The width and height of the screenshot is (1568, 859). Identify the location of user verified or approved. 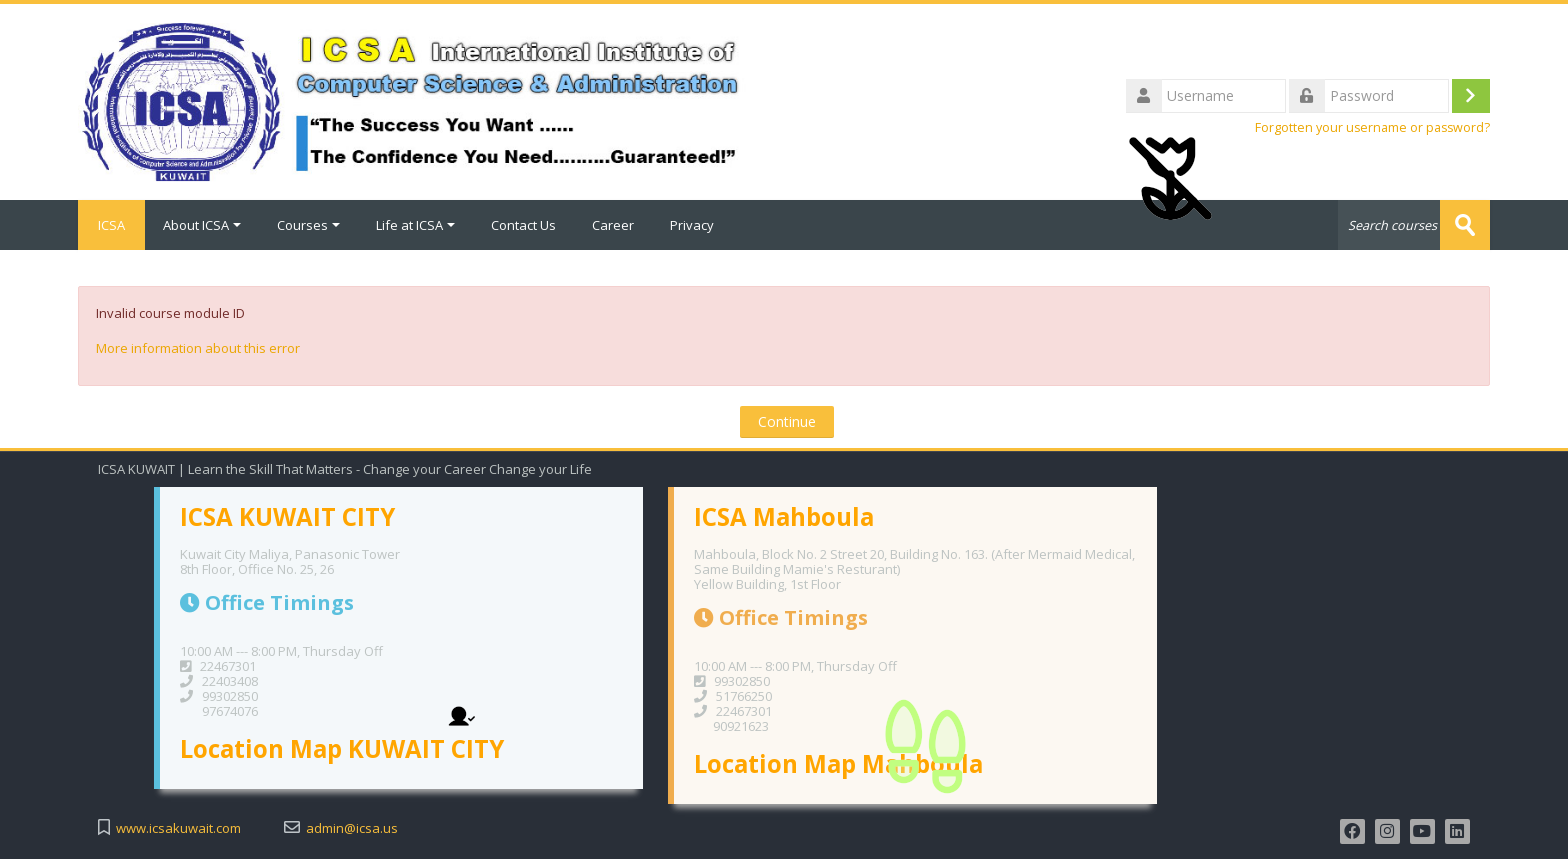
(461, 717).